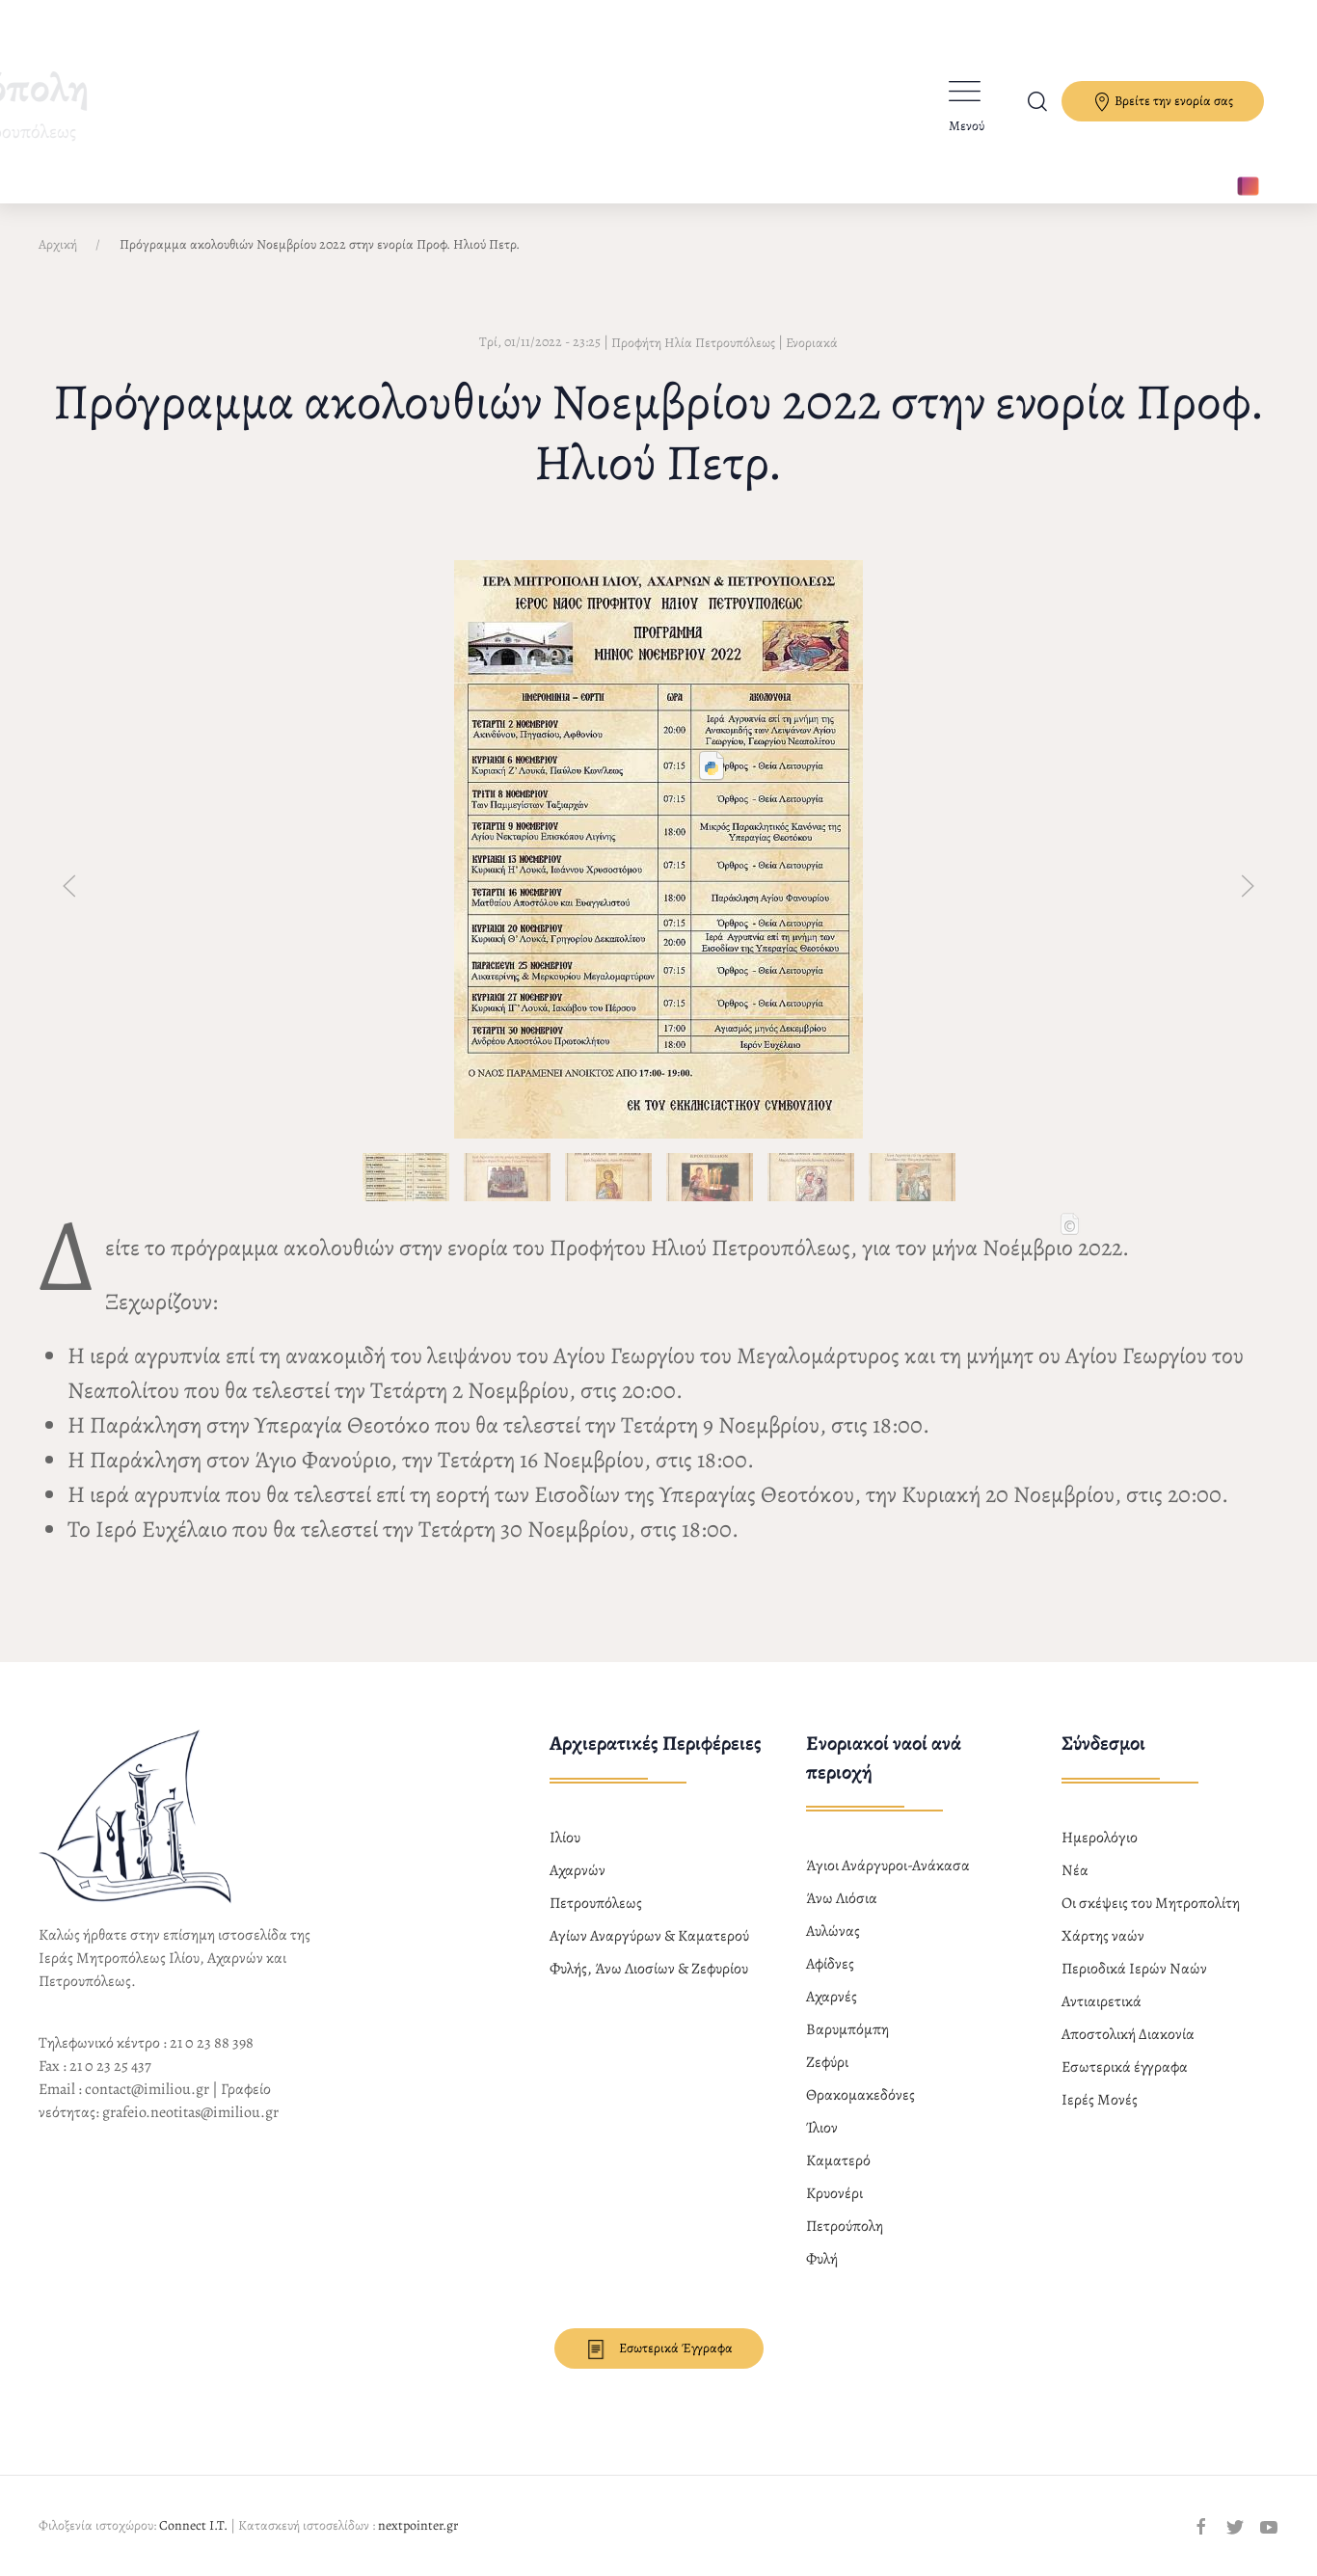 Image resolution: width=1317 pixels, height=2576 pixels. I want to click on access the desktop folder, so click(1248, 185).